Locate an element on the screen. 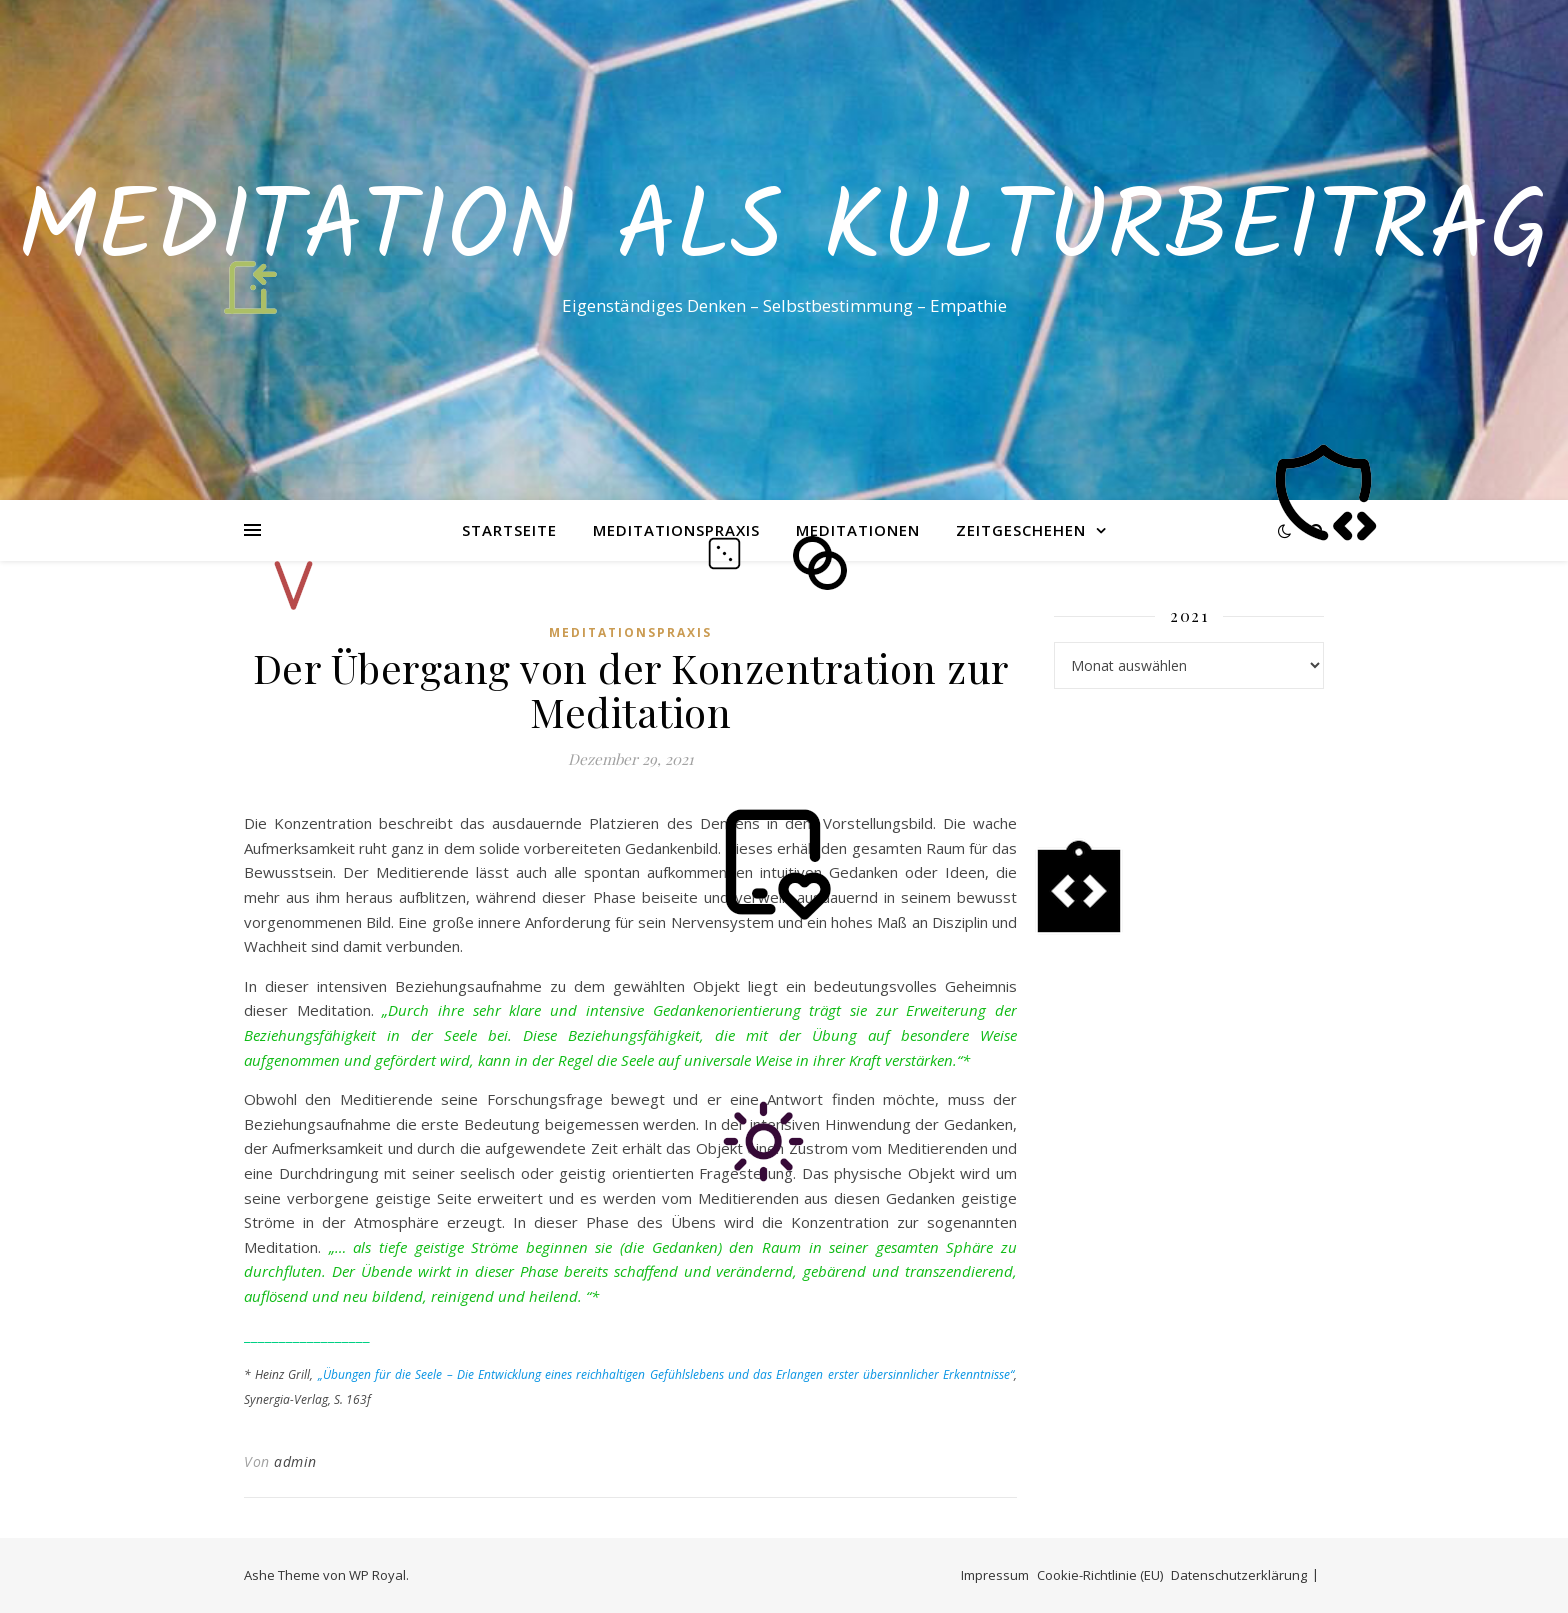 This screenshot has width=1568, height=1613. add device to favorites is located at coordinates (773, 862).